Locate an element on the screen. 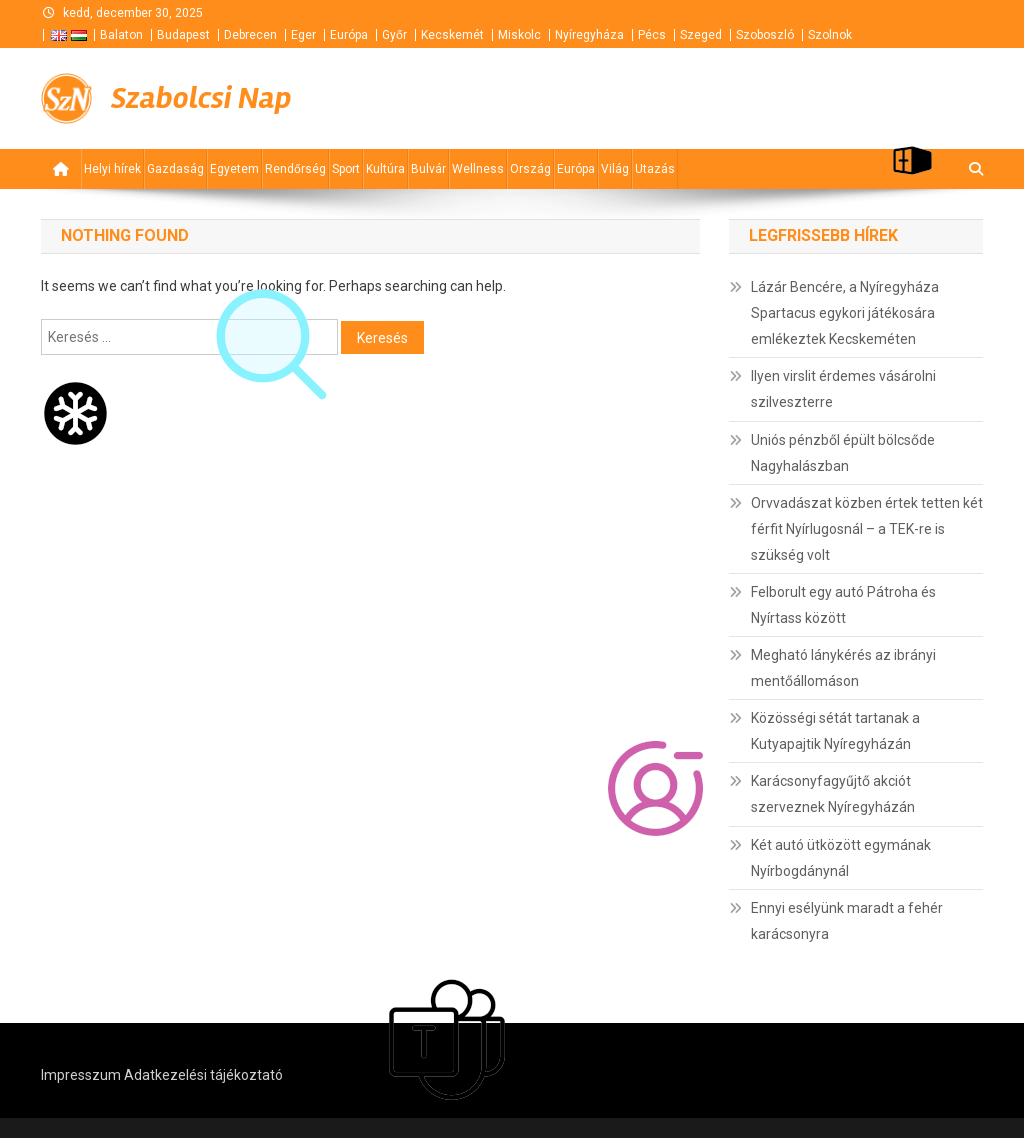  toggle cooling or air conditioning mode is located at coordinates (75, 413).